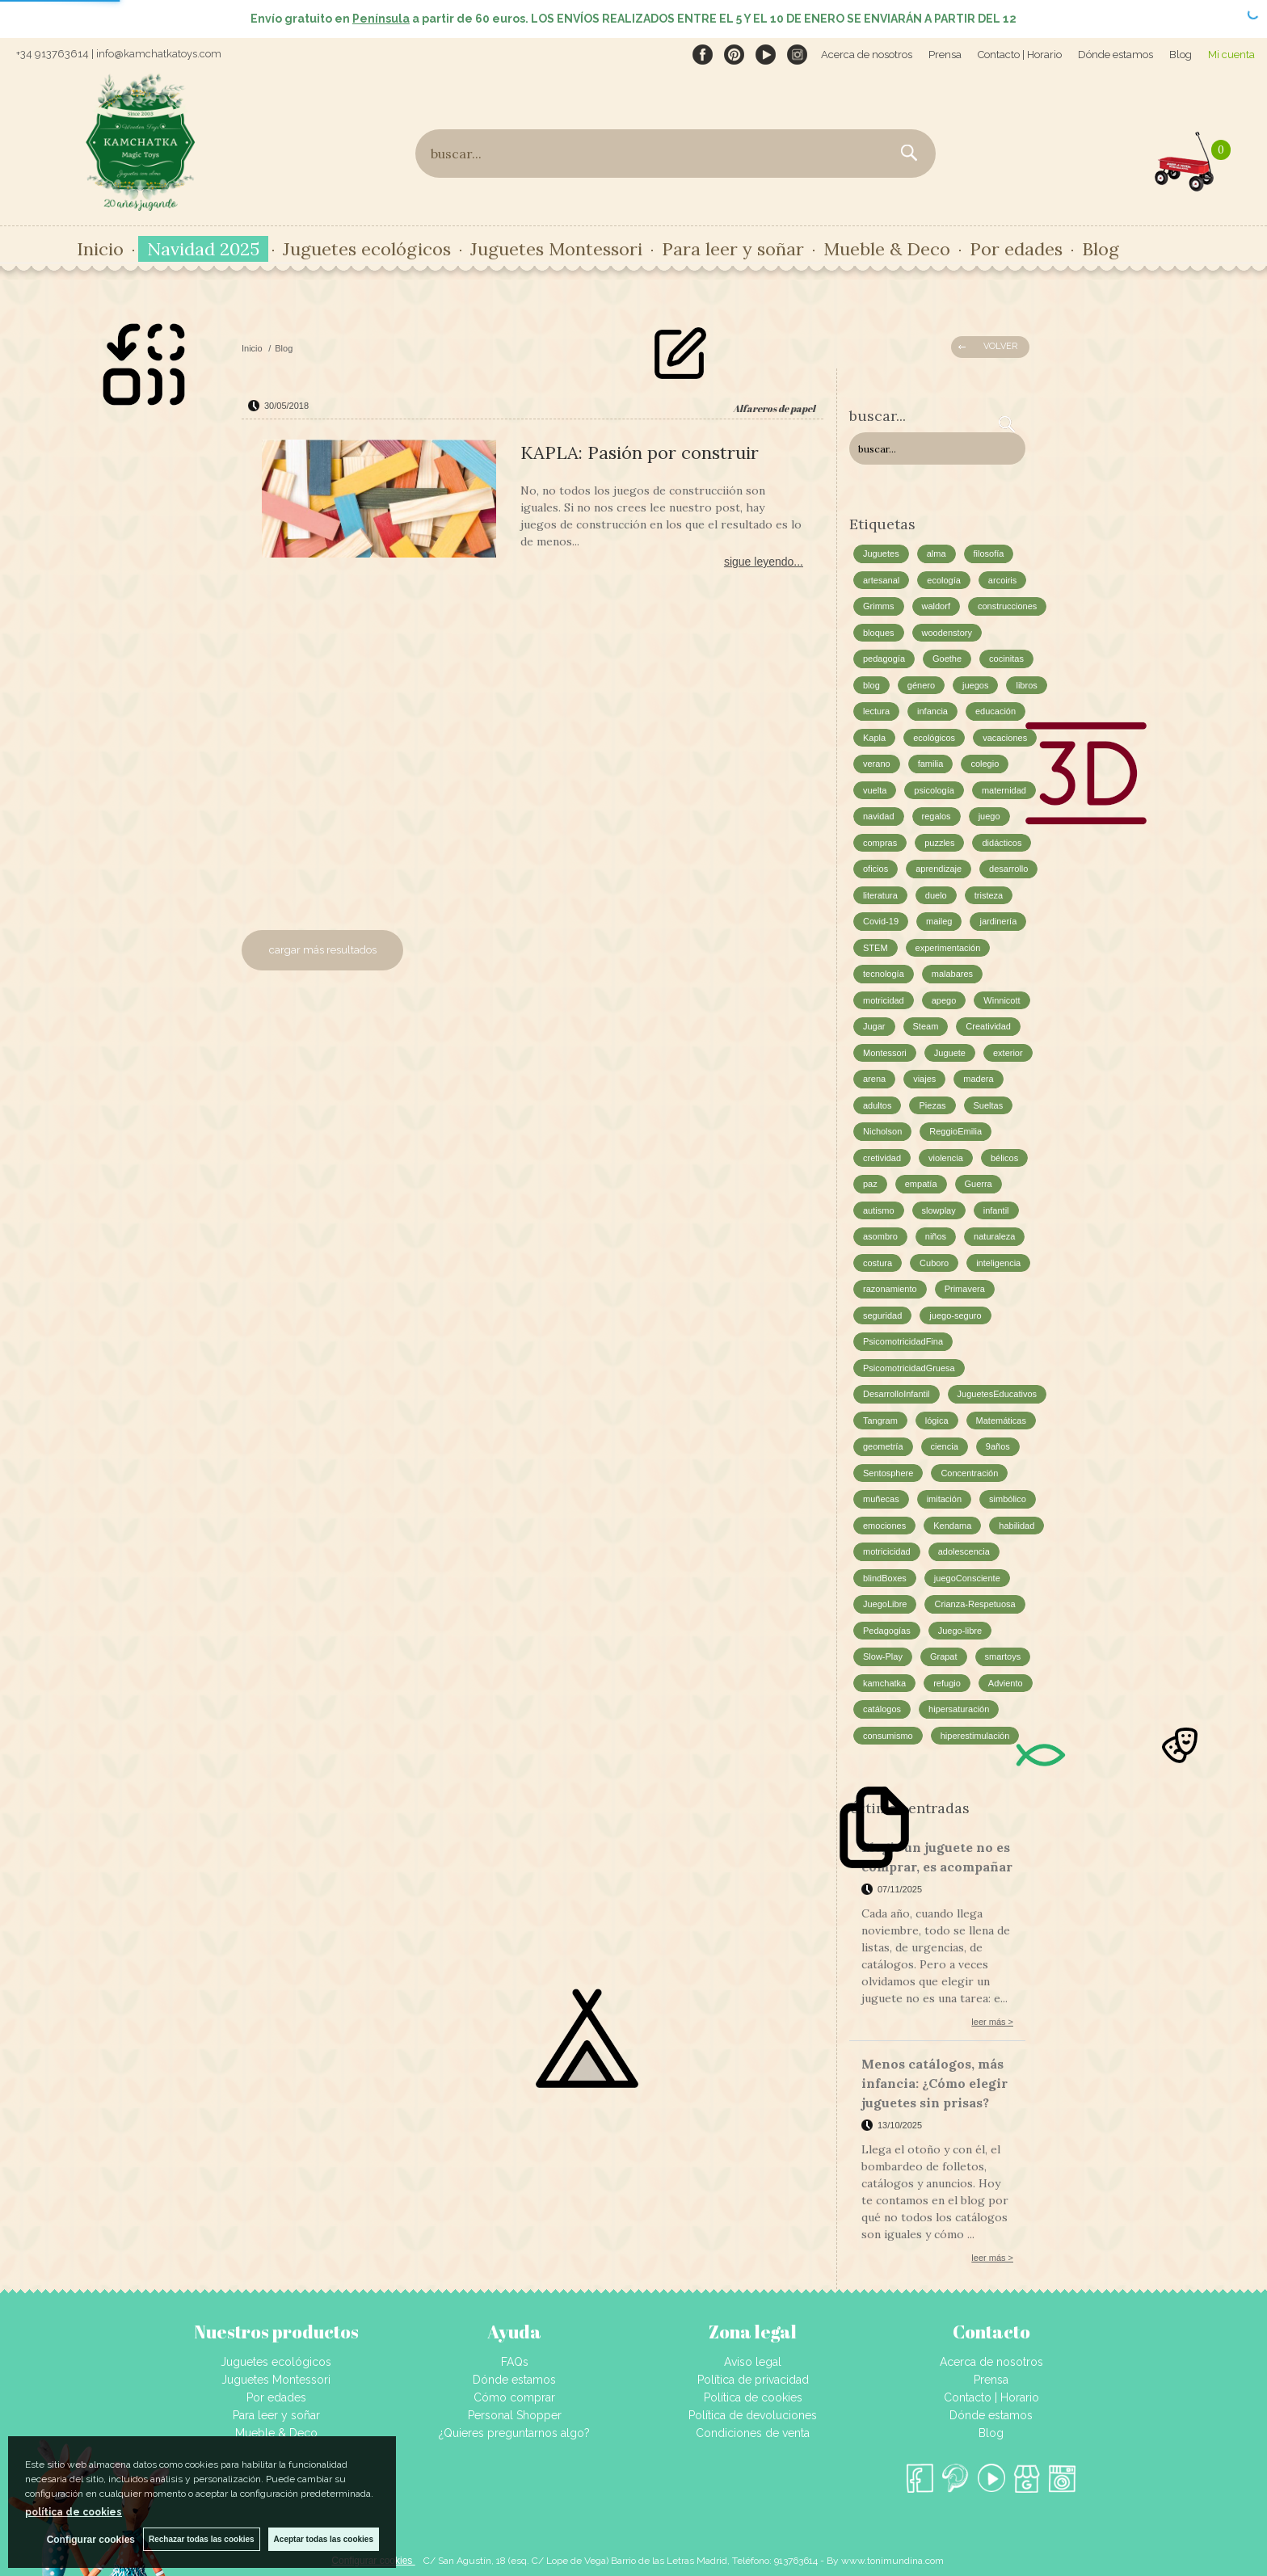  I want to click on access camping or outdoor activity features, so click(587, 2044).